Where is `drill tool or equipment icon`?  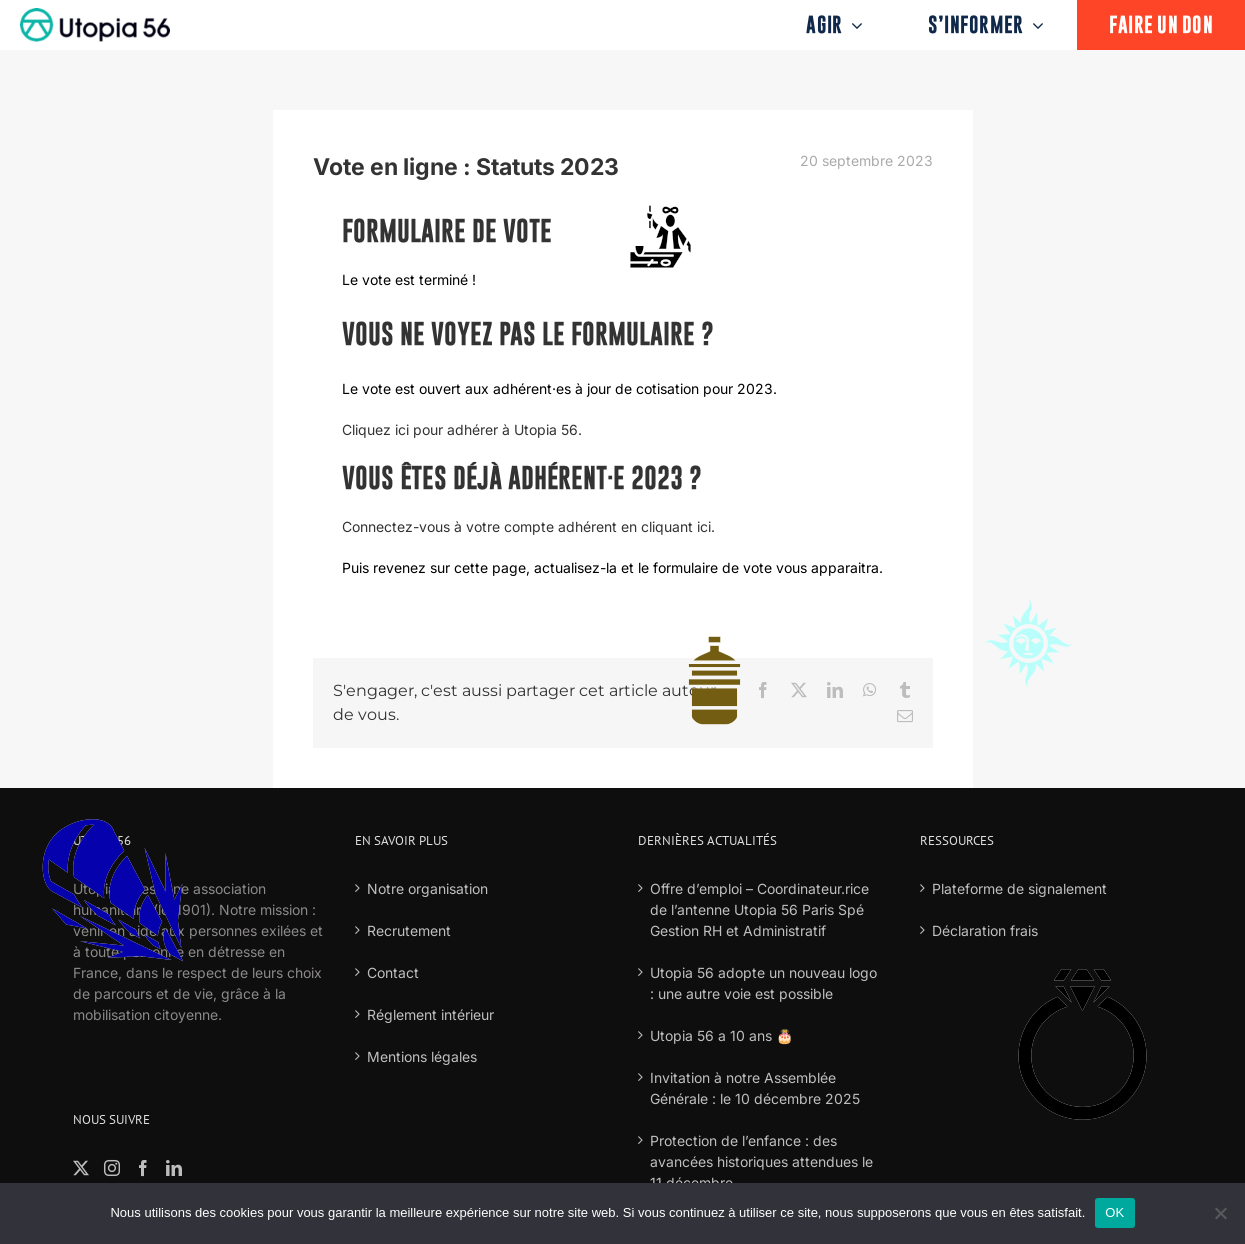
drill tool or equipment icon is located at coordinates (112, 890).